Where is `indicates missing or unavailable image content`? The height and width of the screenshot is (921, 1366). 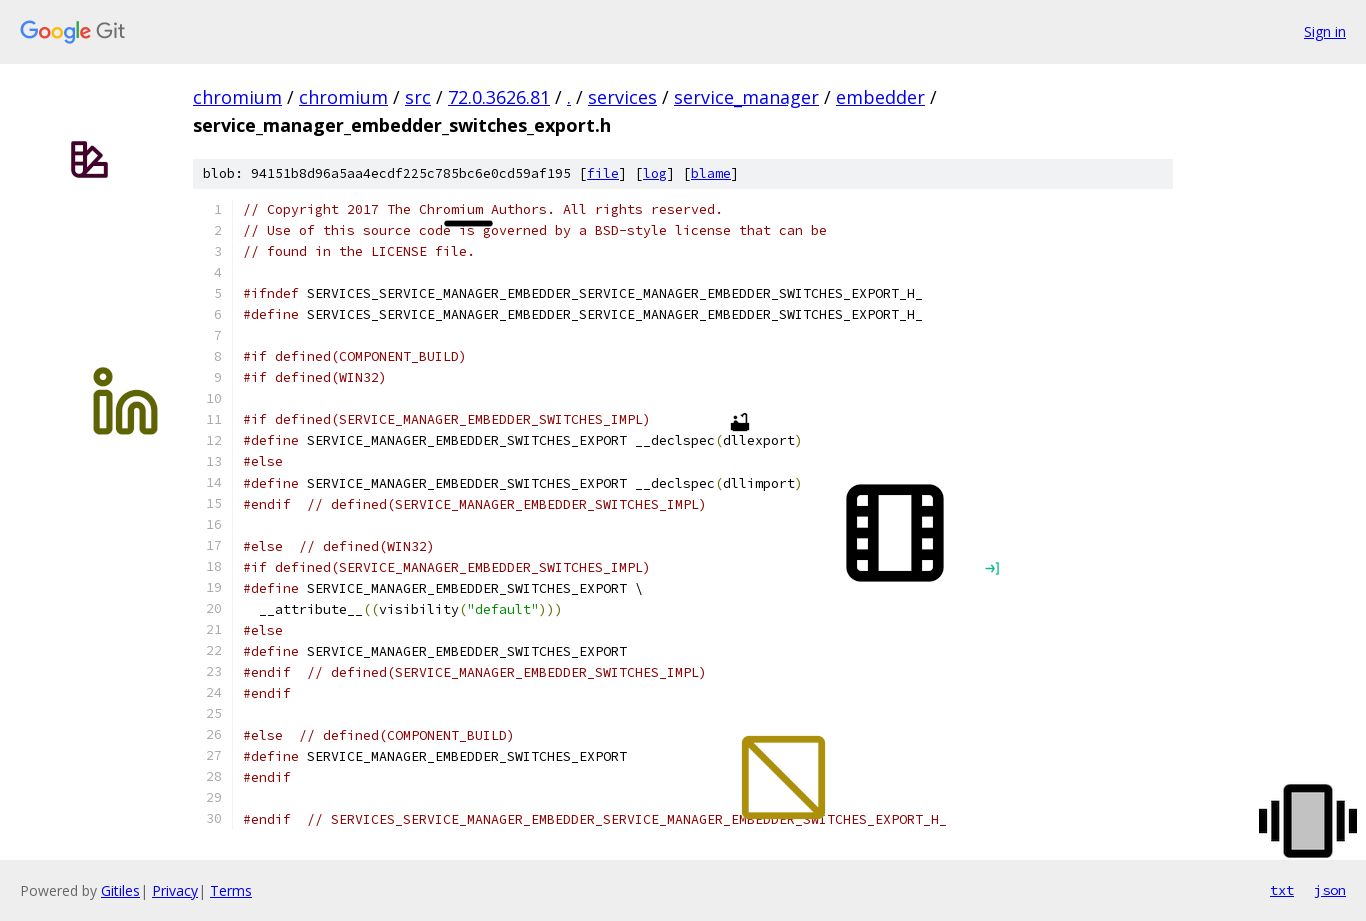
indicates missing or unavailable image content is located at coordinates (783, 777).